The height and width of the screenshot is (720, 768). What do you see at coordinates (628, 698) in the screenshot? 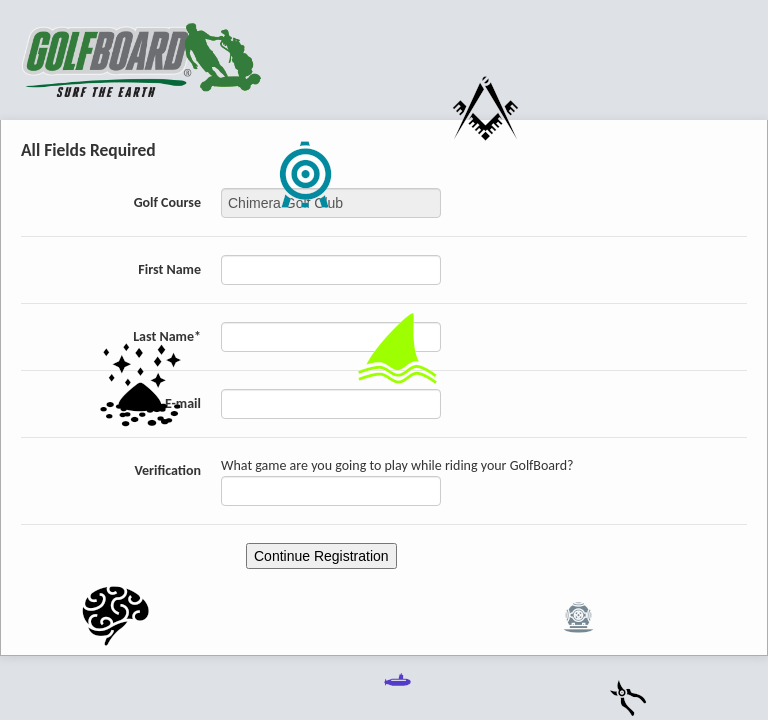
I see `access gardening or pruning tools` at bounding box center [628, 698].